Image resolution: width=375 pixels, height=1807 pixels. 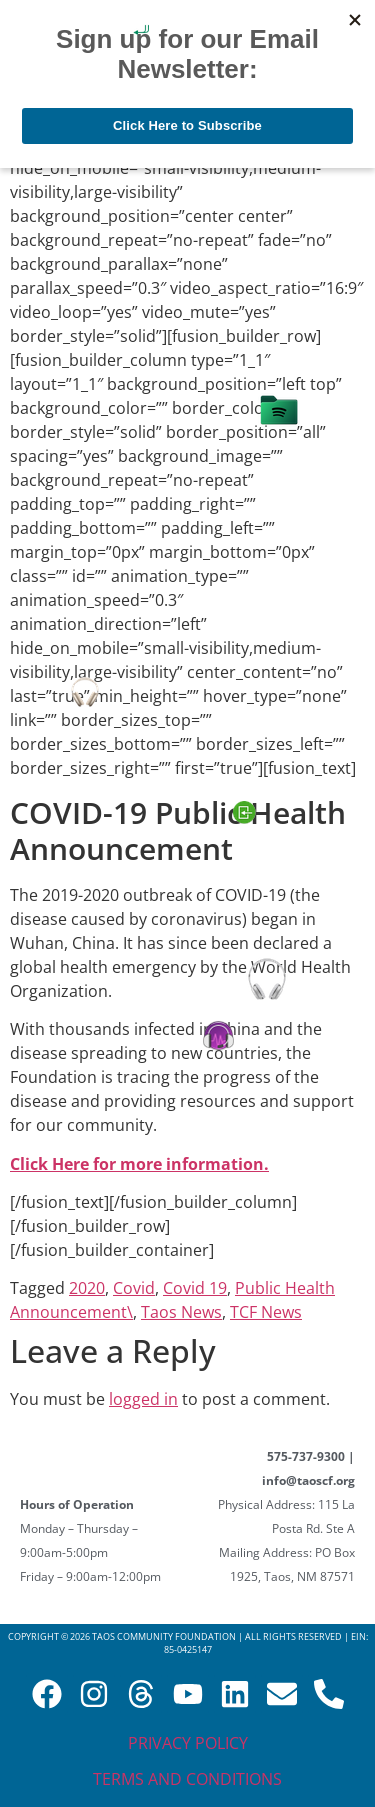 What do you see at coordinates (85, 692) in the screenshot?
I see `apple airpods max headphones` at bounding box center [85, 692].